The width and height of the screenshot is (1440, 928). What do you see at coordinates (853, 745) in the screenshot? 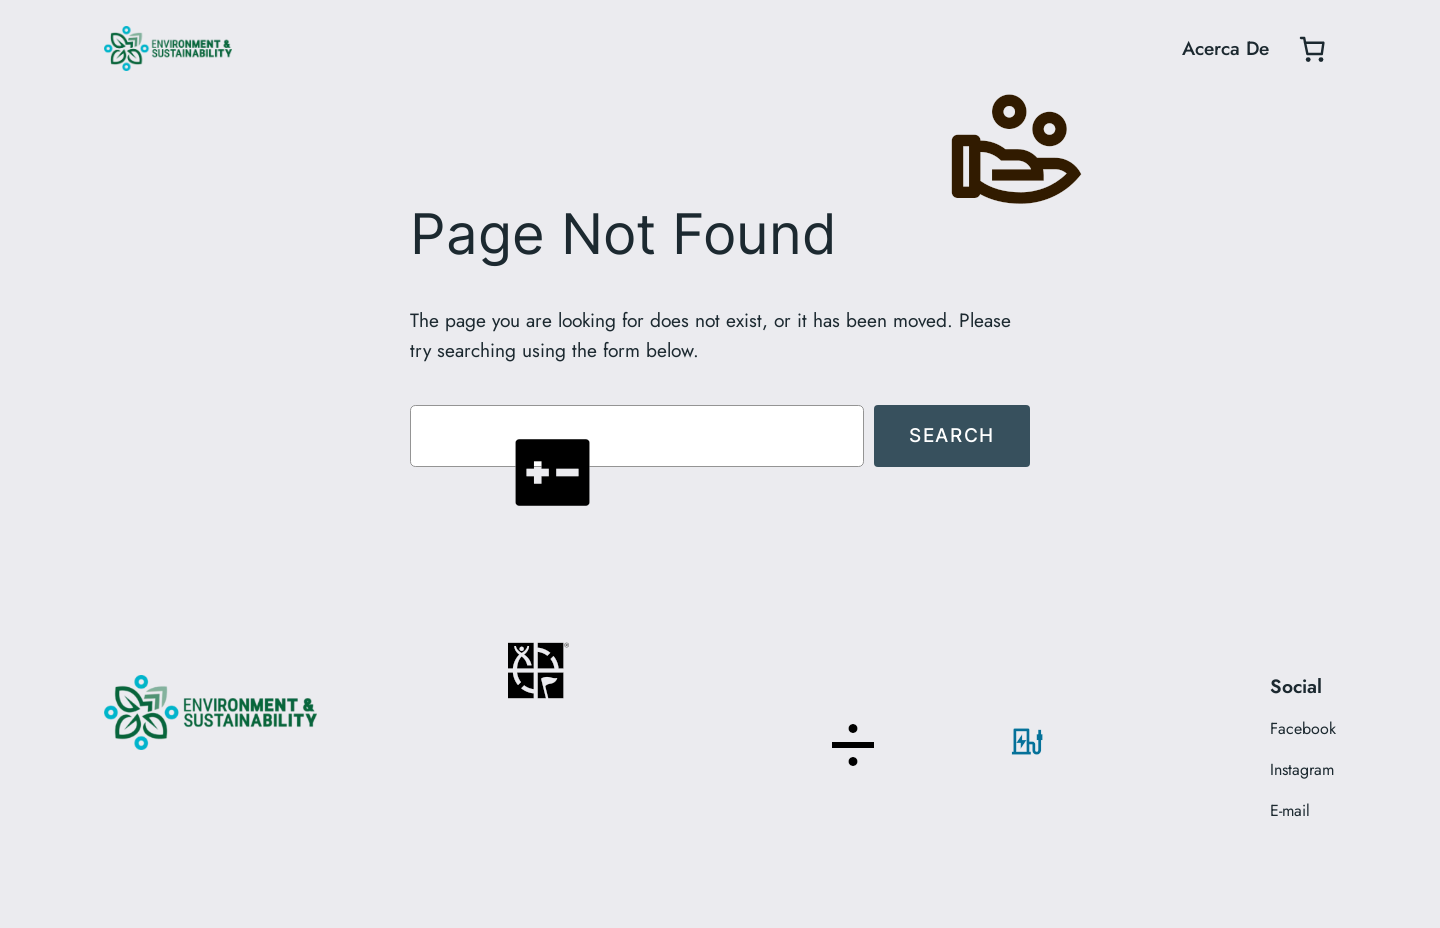
I see `perform division calculation` at bounding box center [853, 745].